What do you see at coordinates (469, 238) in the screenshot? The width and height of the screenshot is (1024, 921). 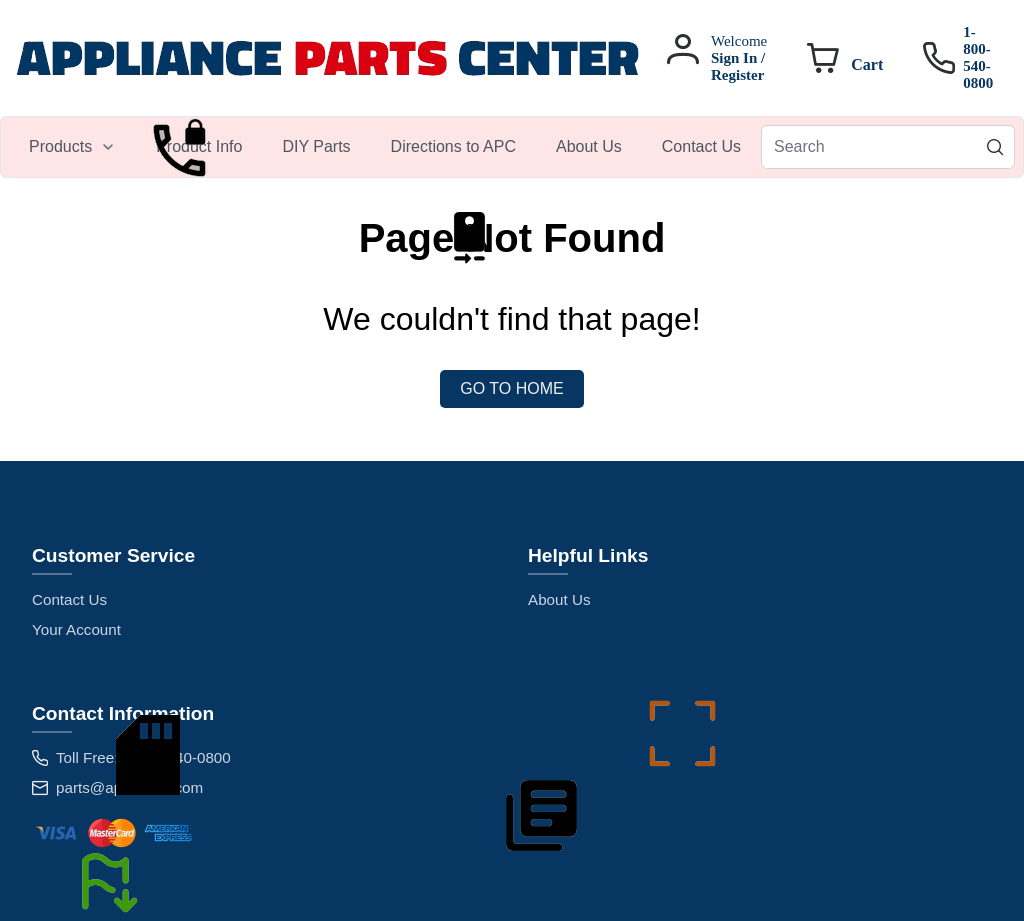 I see `switch to rear camera` at bounding box center [469, 238].